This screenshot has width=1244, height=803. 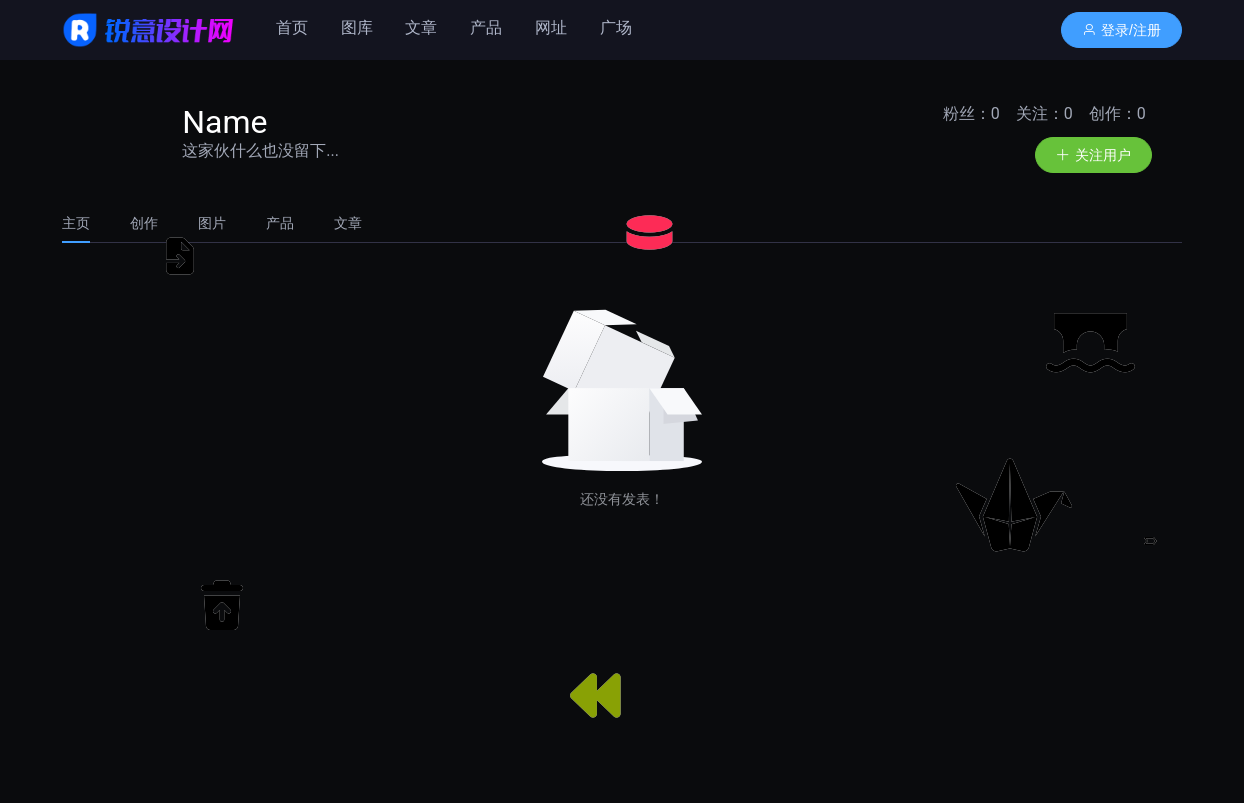 What do you see at coordinates (1090, 340) in the screenshot?
I see `indicates a bridge or water crossing location` at bounding box center [1090, 340].